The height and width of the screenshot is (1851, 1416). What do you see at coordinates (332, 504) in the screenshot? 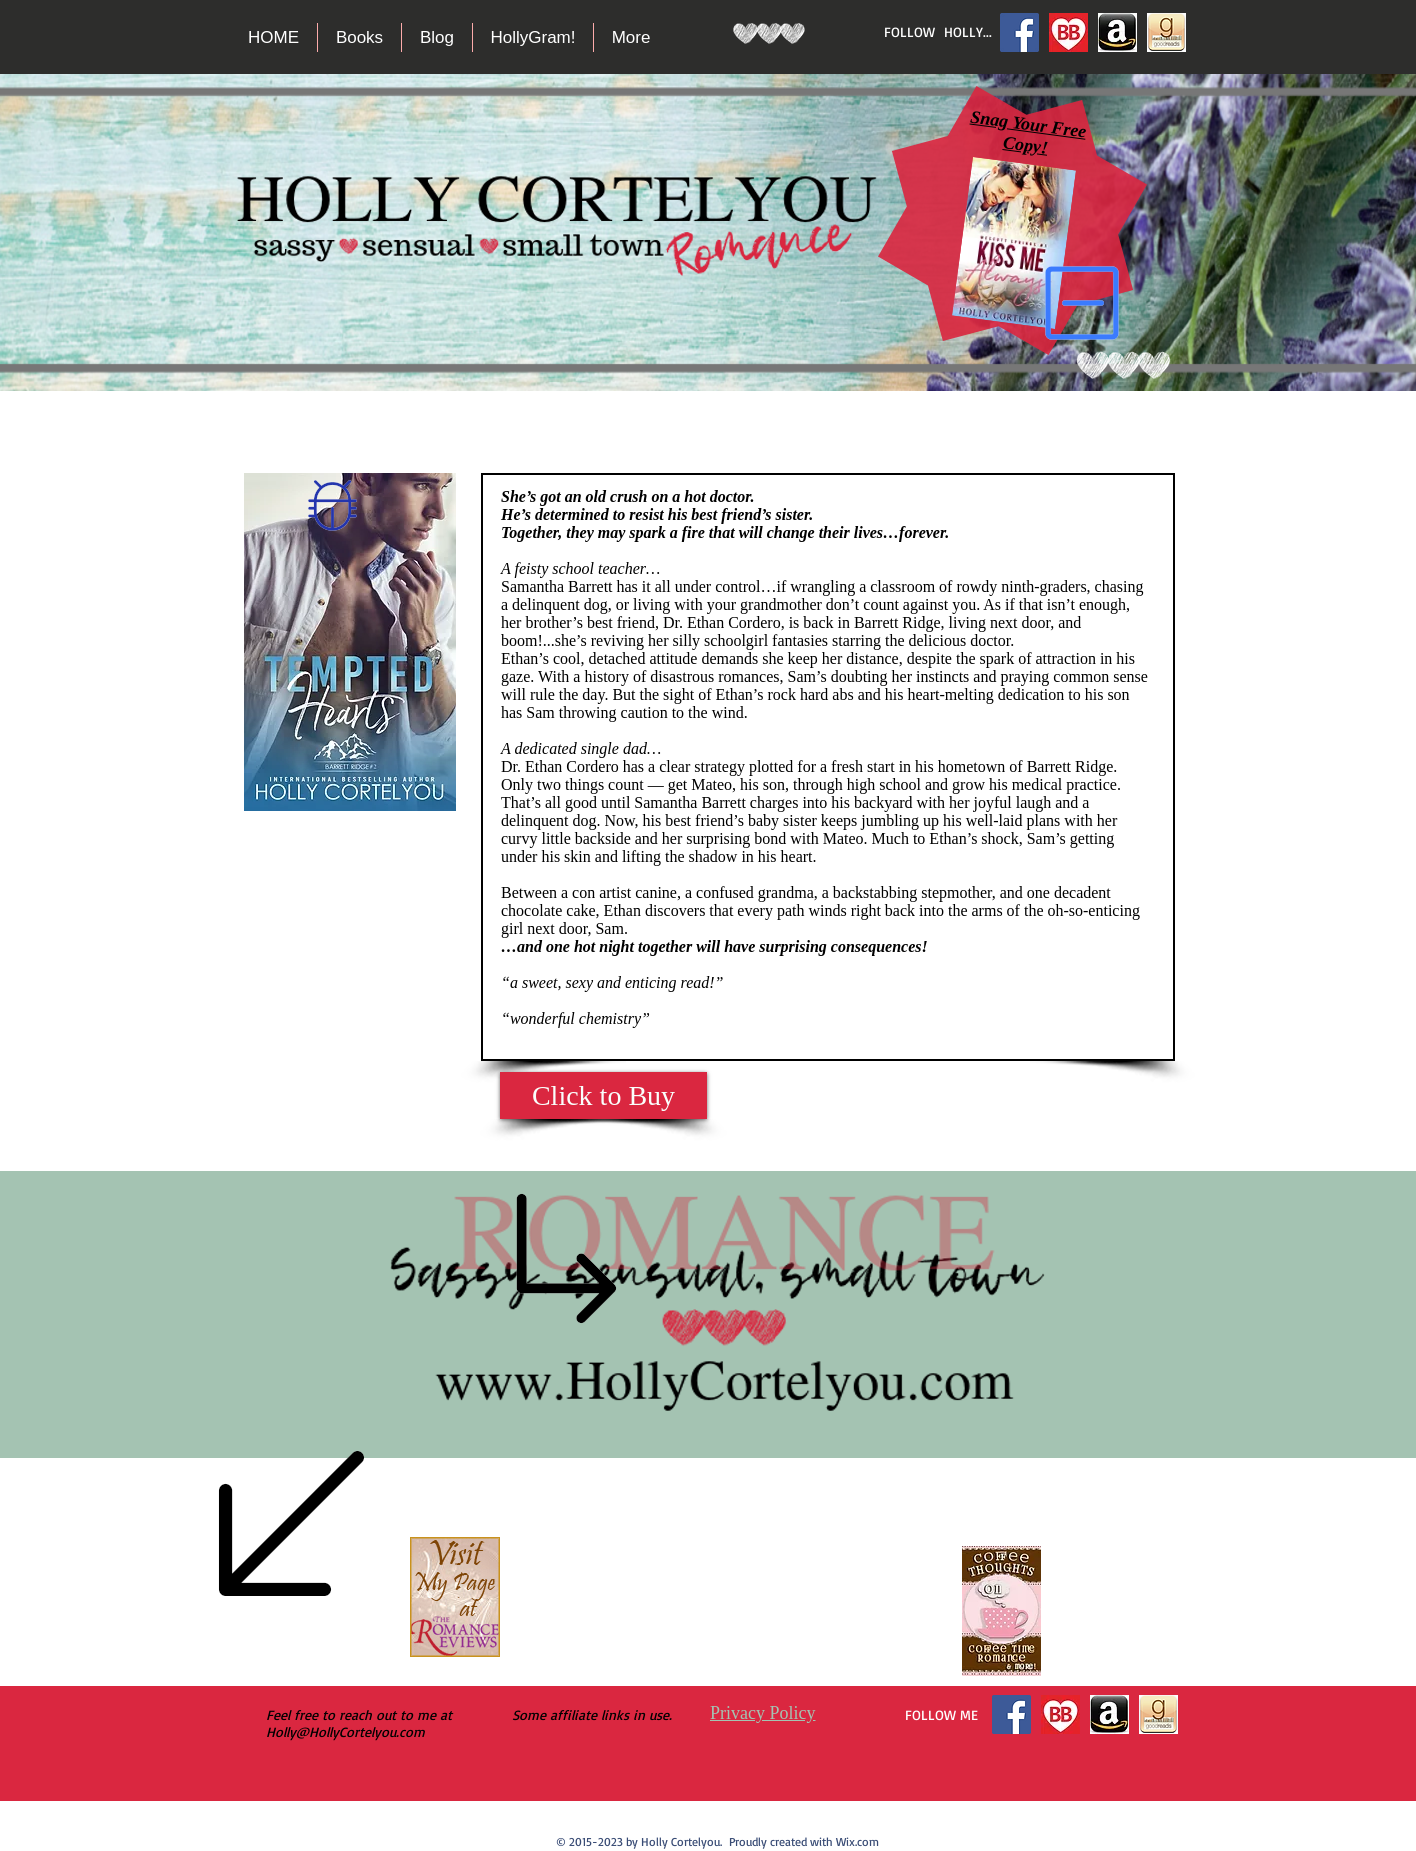
I see `report a bug or issue` at bounding box center [332, 504].